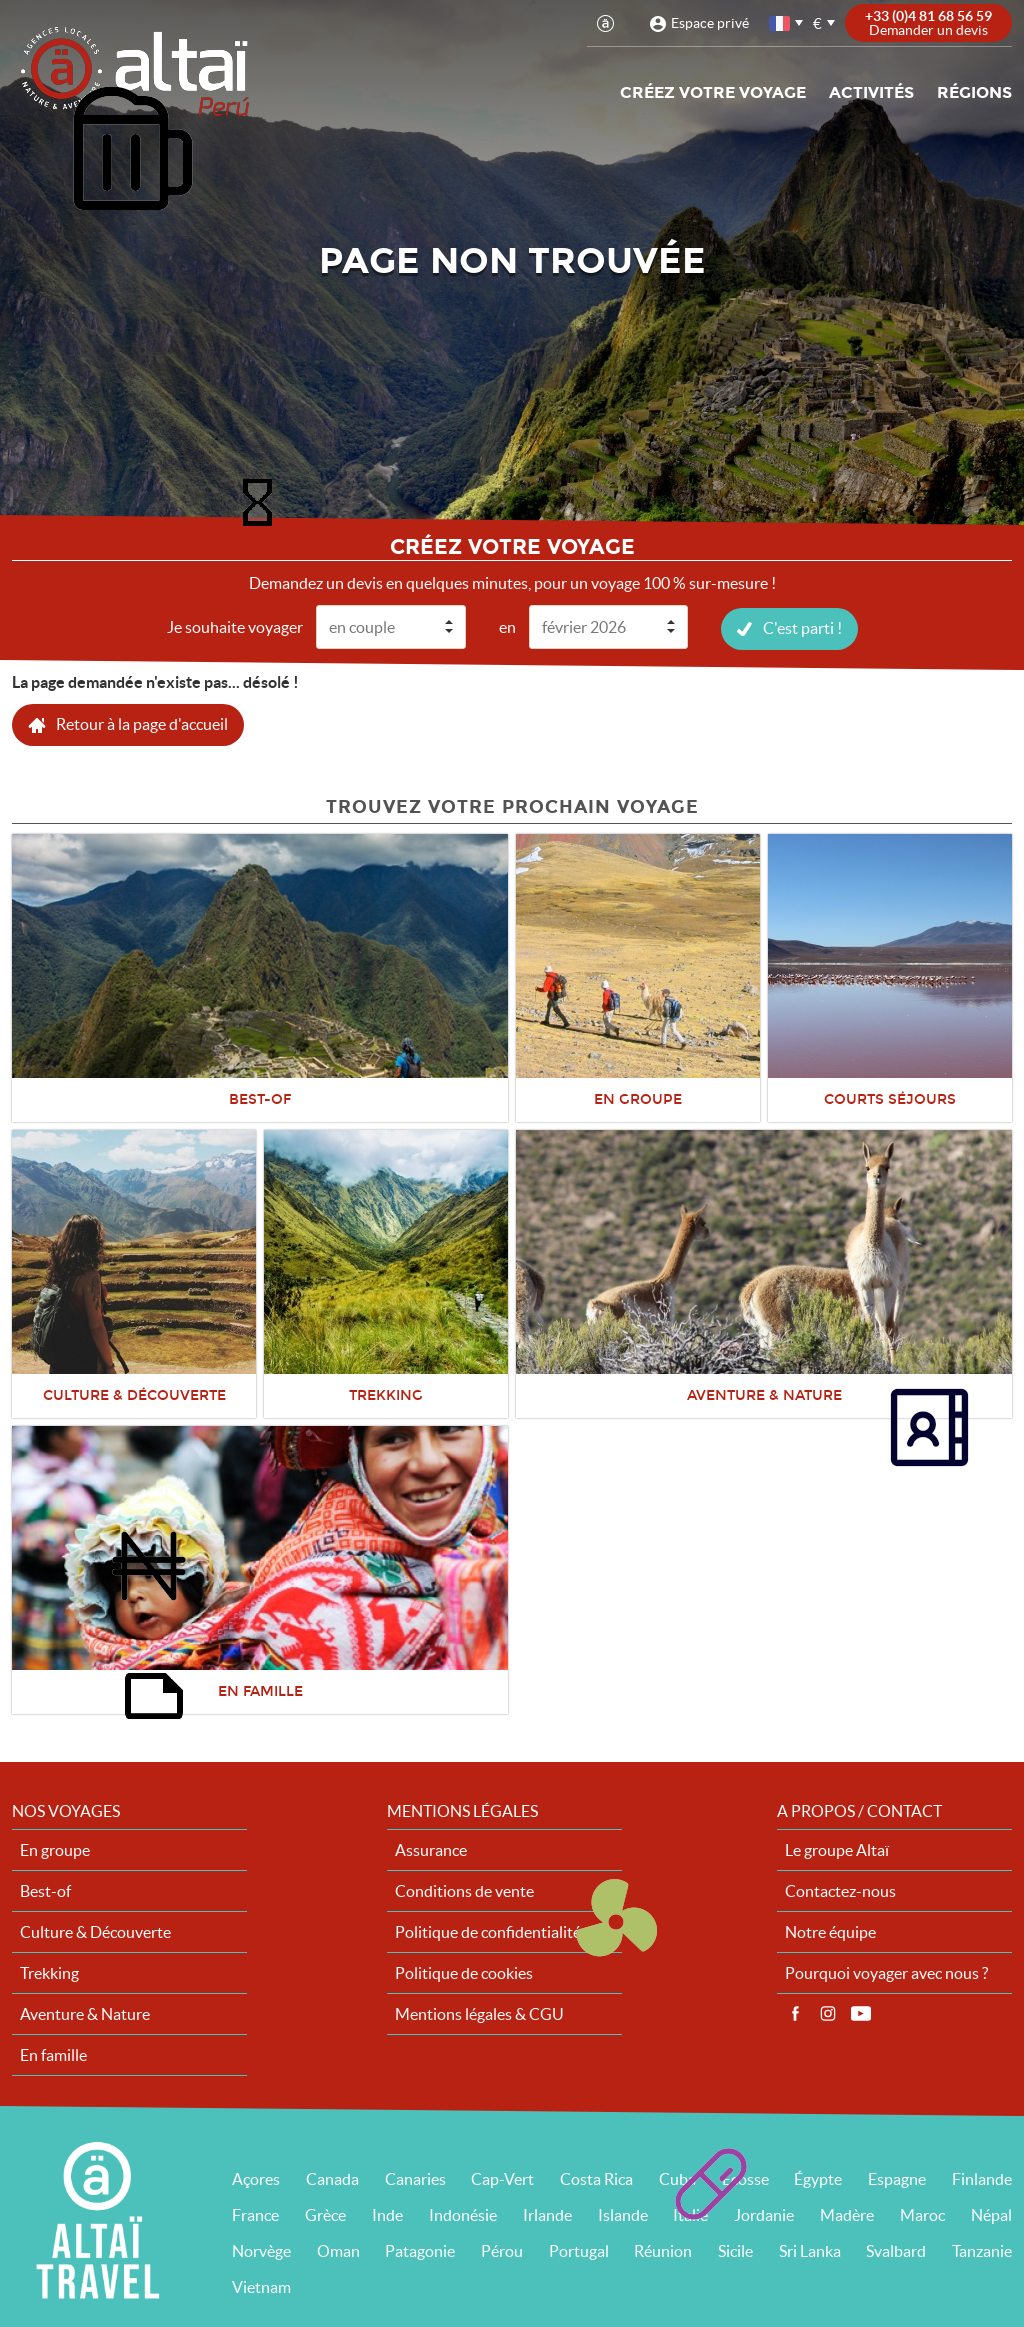 This screenshot has width=1024, height=2327. I want to click on access medication reminders, so click(711, 2184).